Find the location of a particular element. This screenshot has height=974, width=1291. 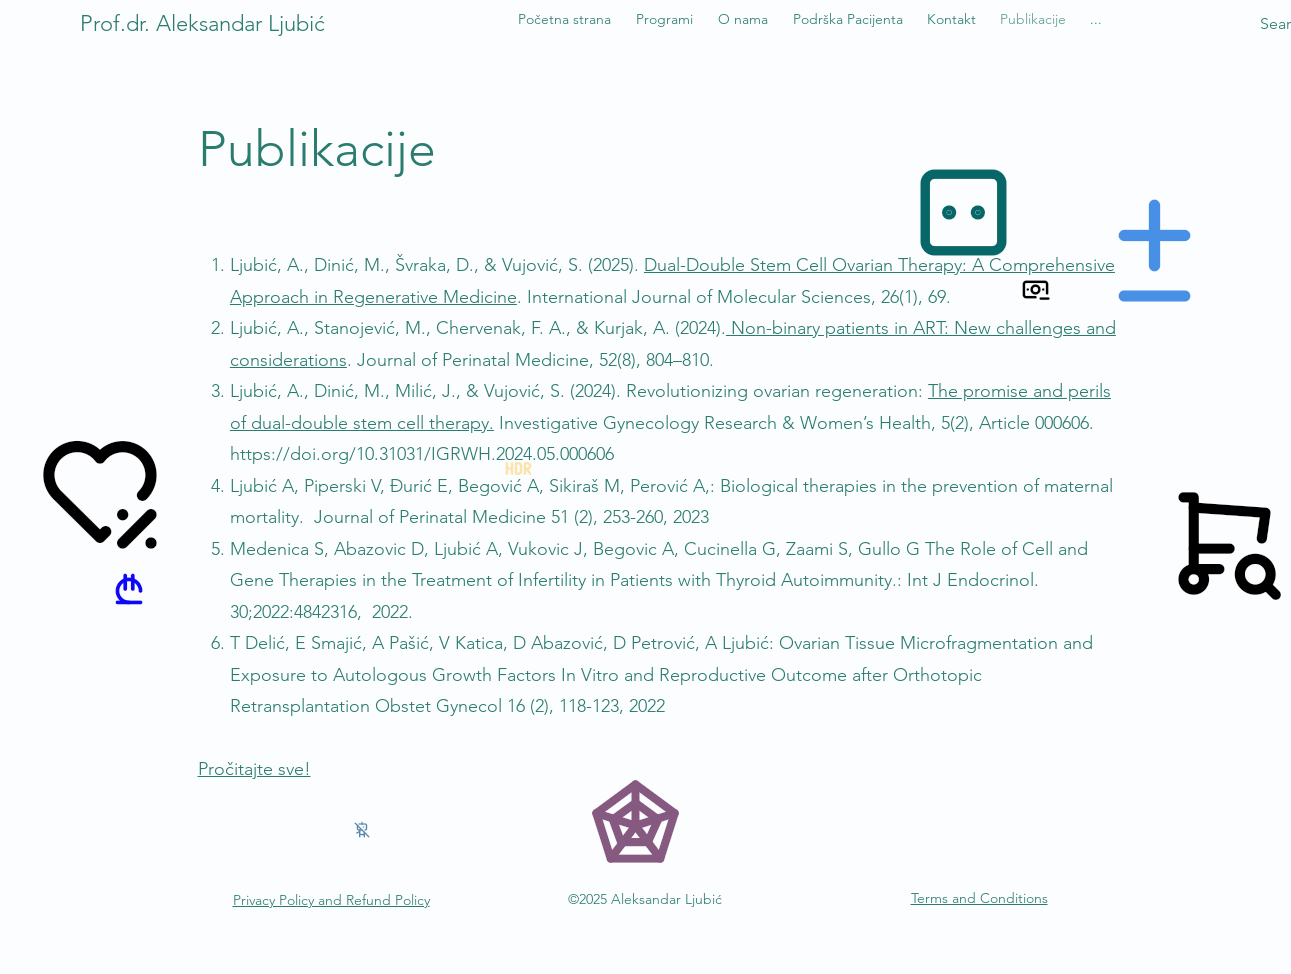

toggle HDR mode for photos or video is located at coordinates (518, 468).